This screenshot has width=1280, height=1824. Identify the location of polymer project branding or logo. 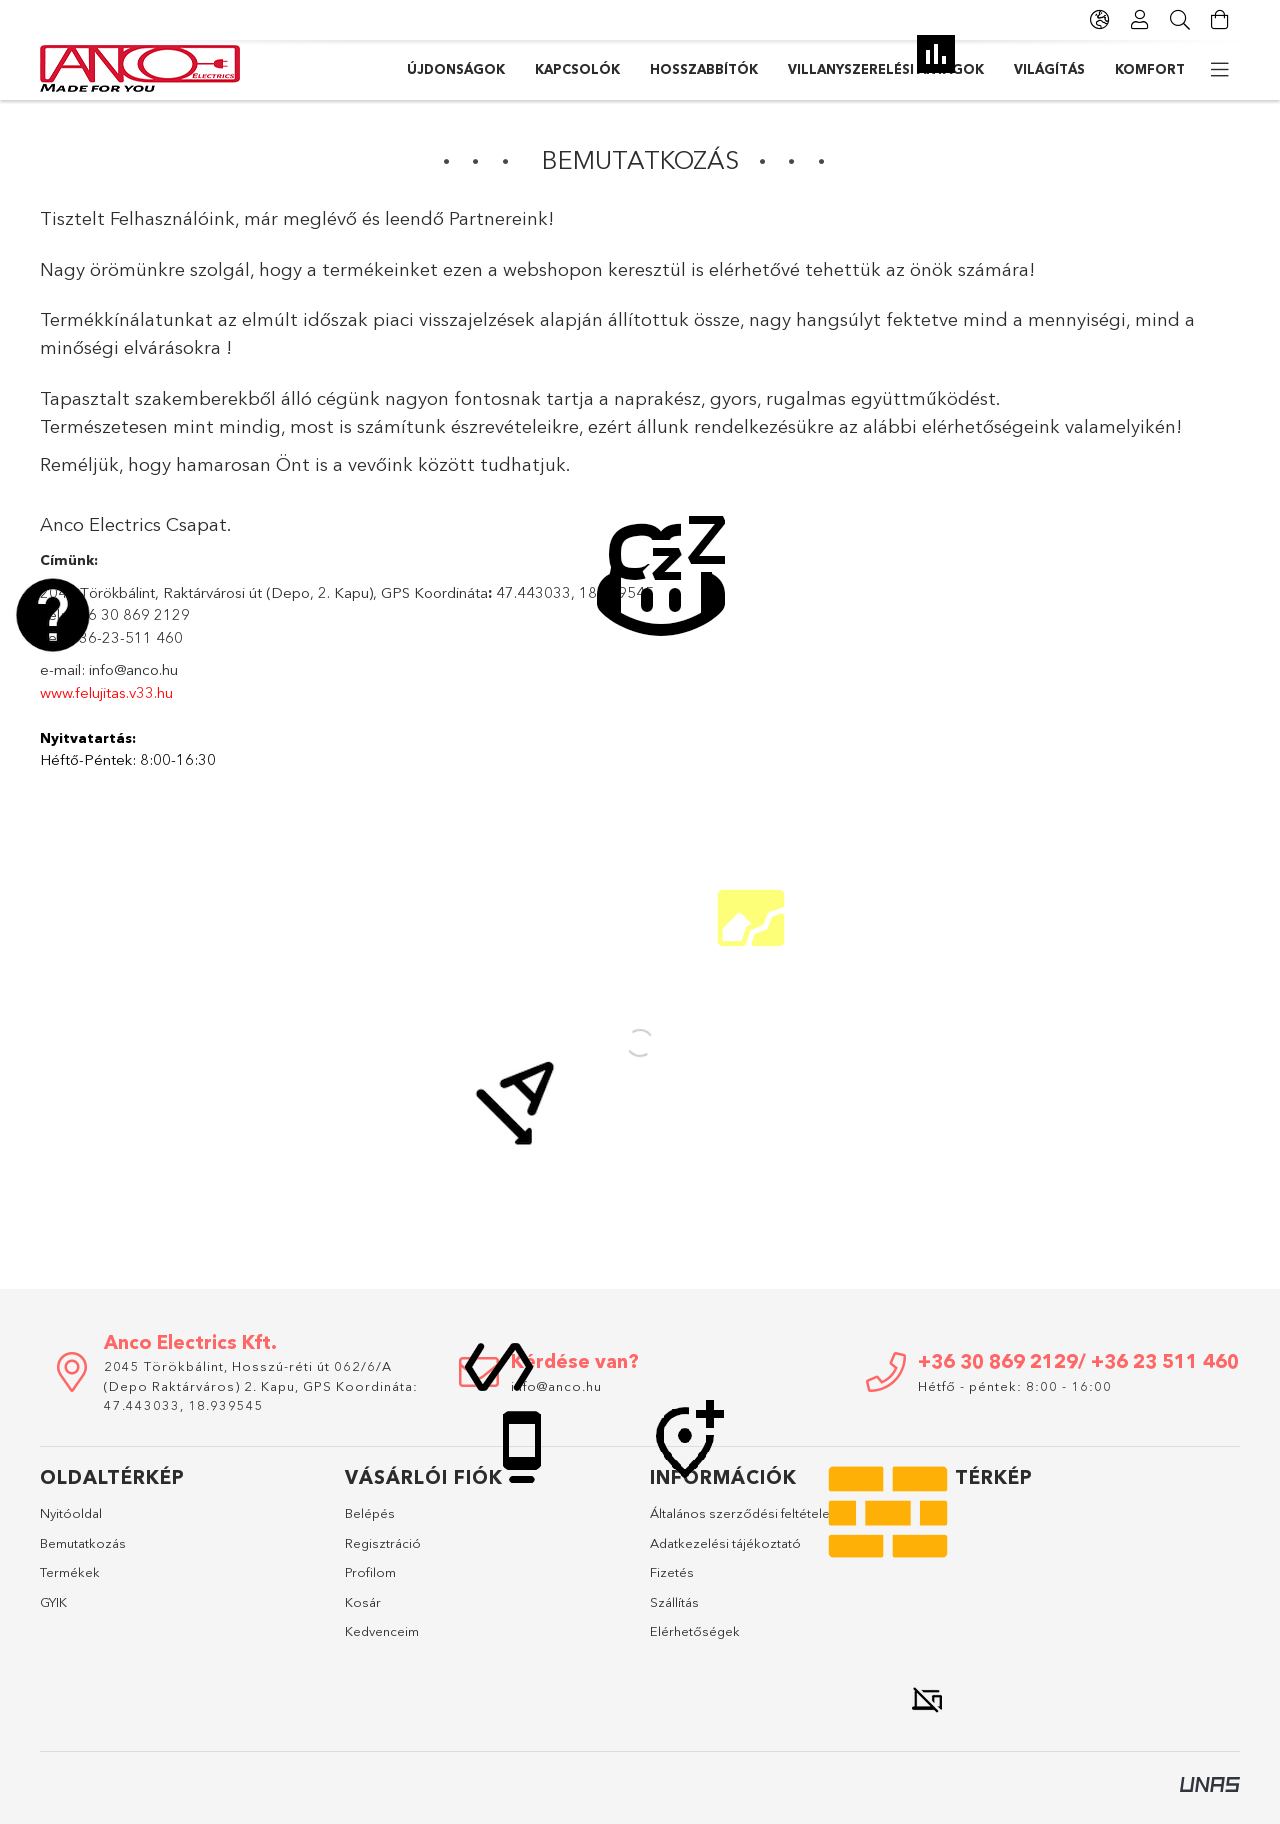
(499, 1367).